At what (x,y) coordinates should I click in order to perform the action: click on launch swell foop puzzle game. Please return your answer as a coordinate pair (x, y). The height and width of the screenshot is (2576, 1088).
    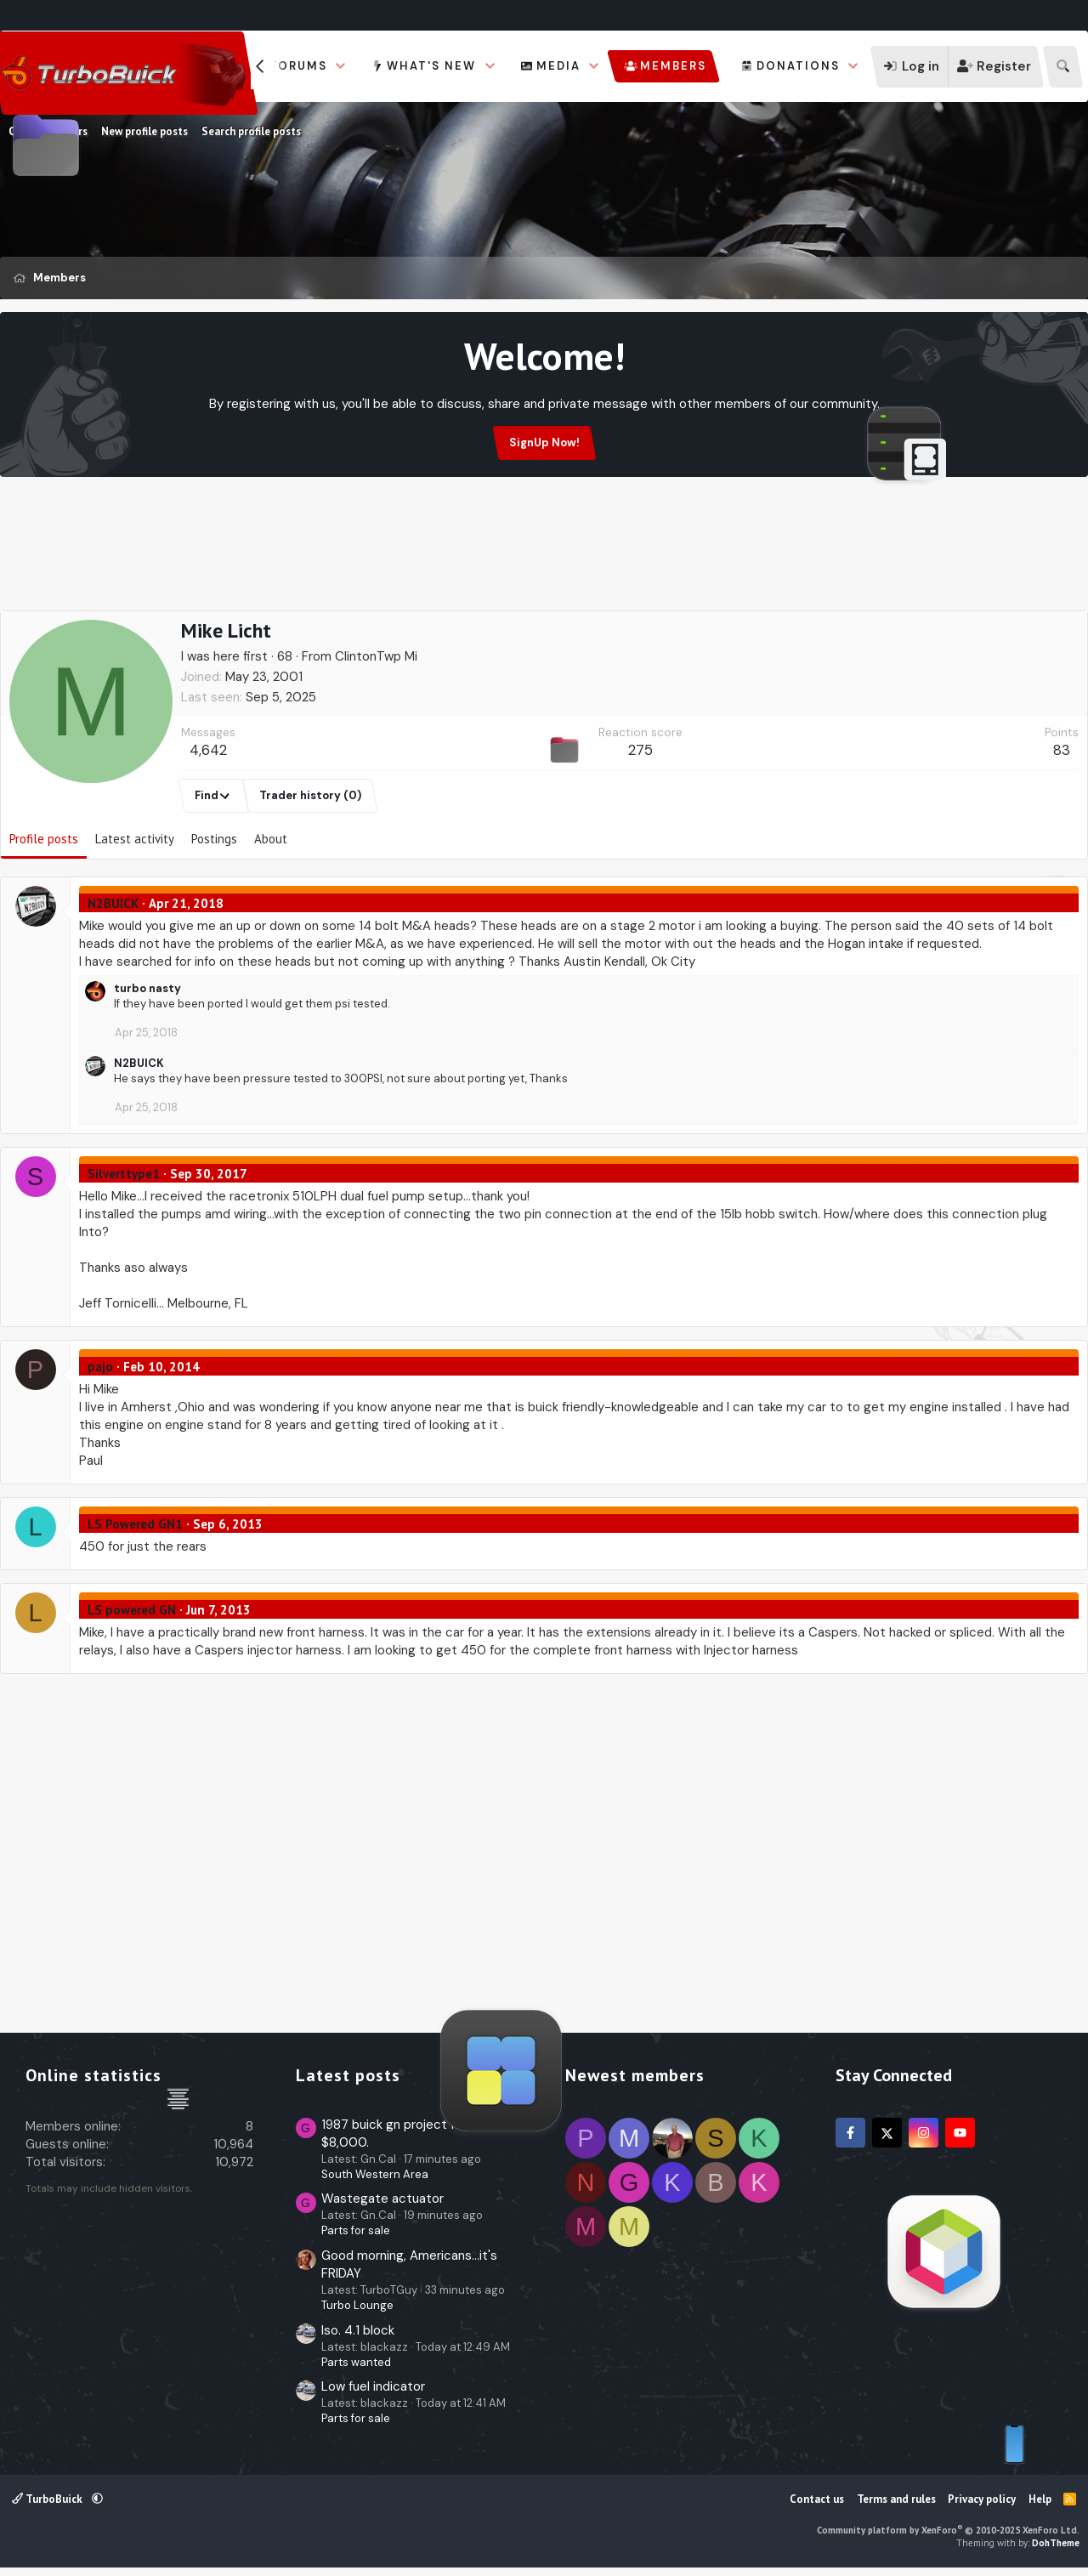
    Looking at the image, I should click on (501, 2070).